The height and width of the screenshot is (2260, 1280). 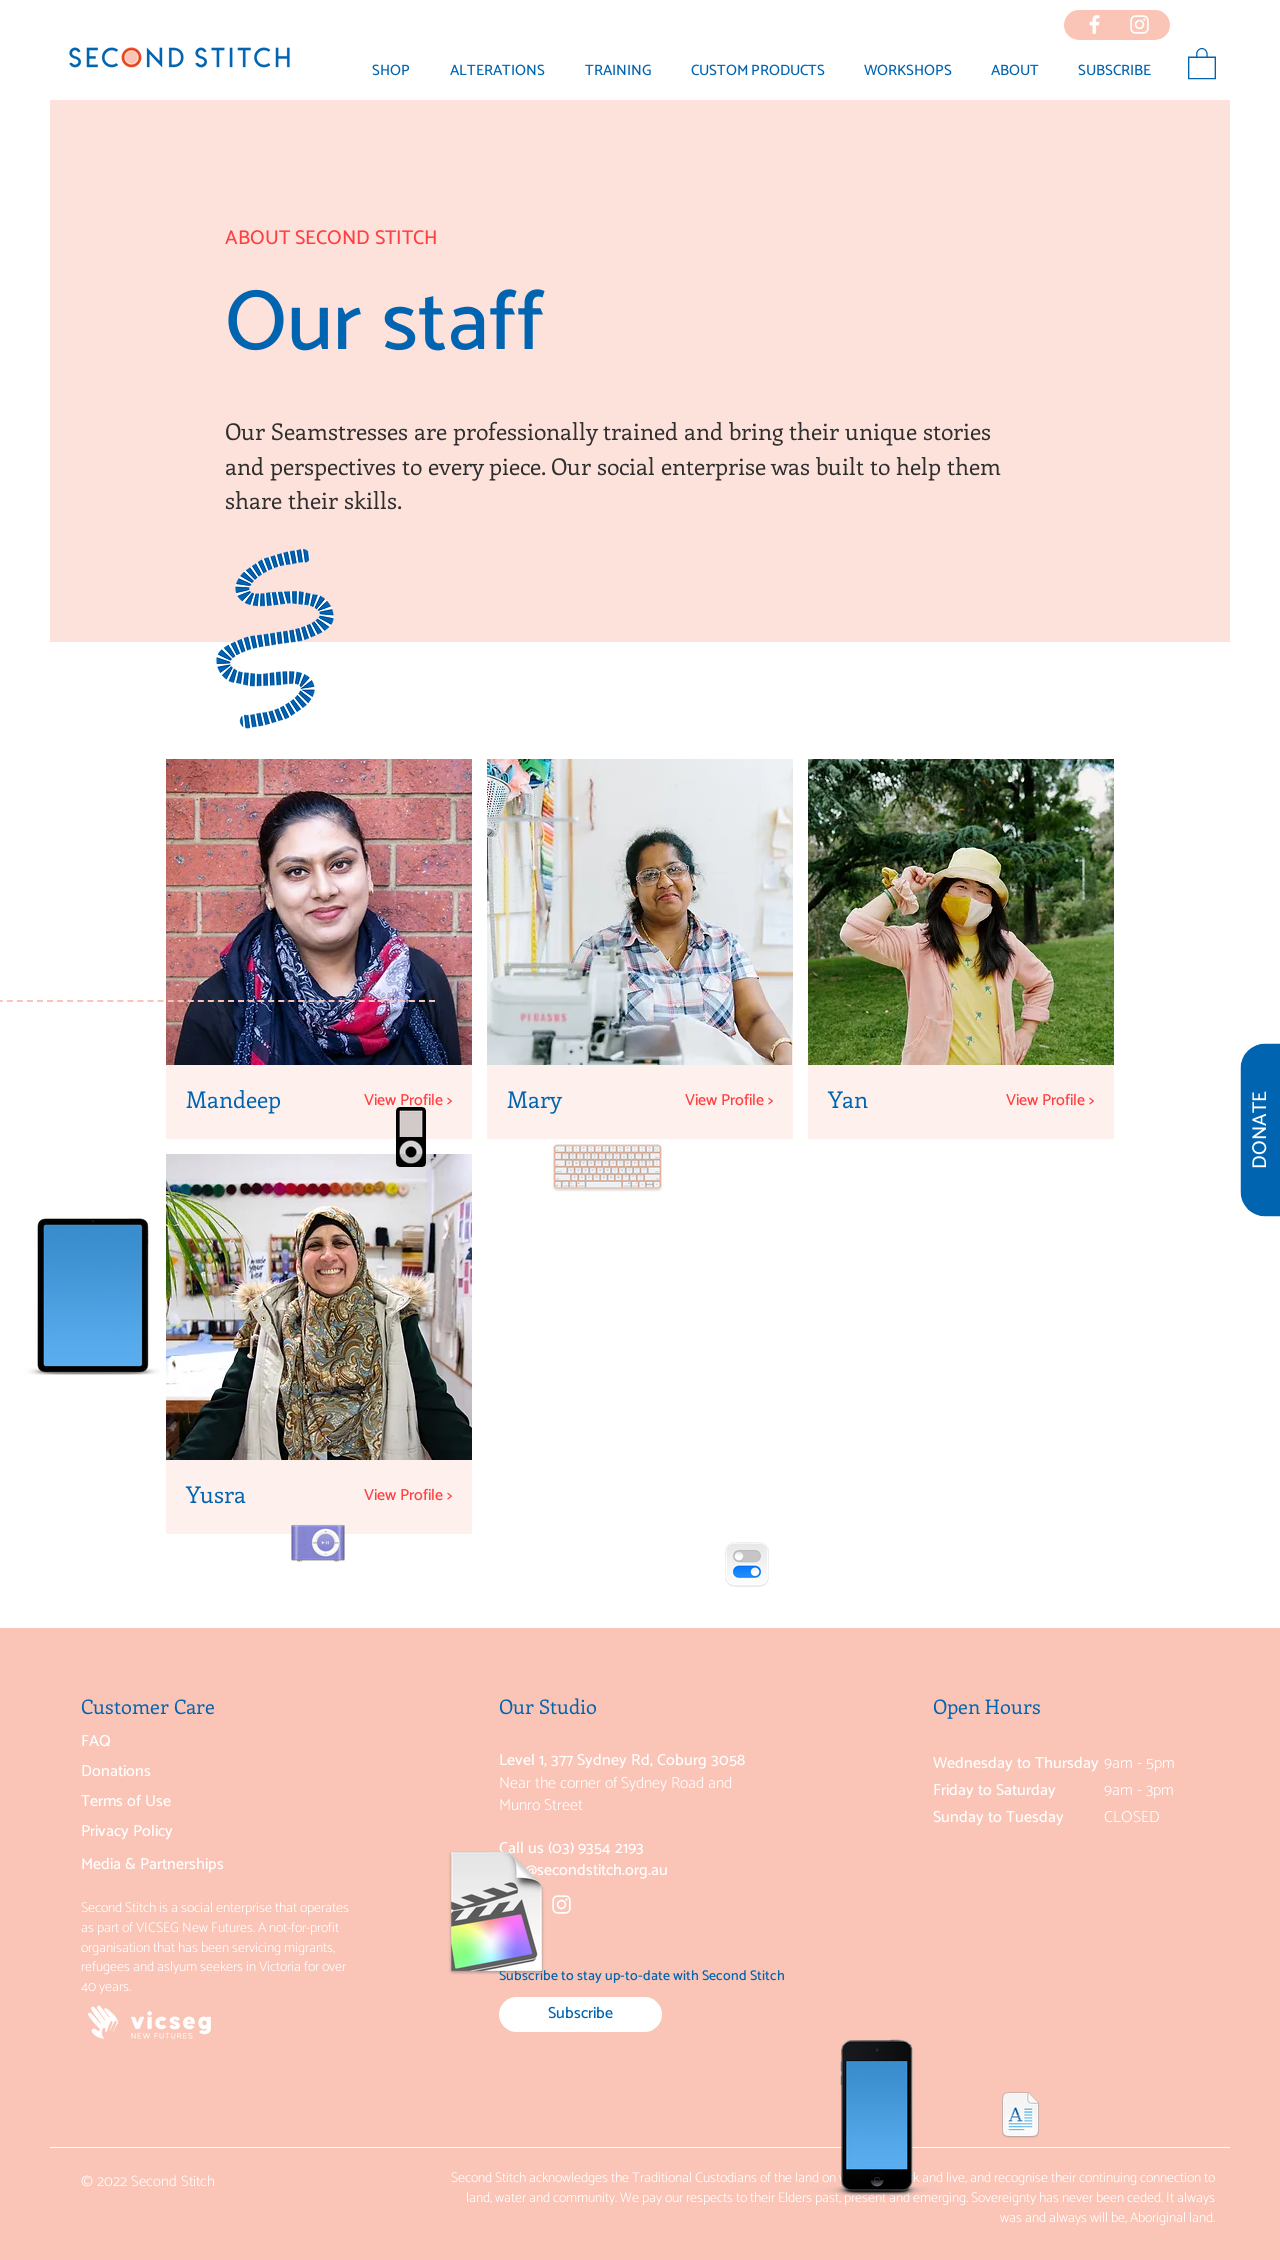 What do you see at coordinates (496, 1914) in the screenshot?
I see `create a new video project in iMovie` at bounding box center [496, 1914].